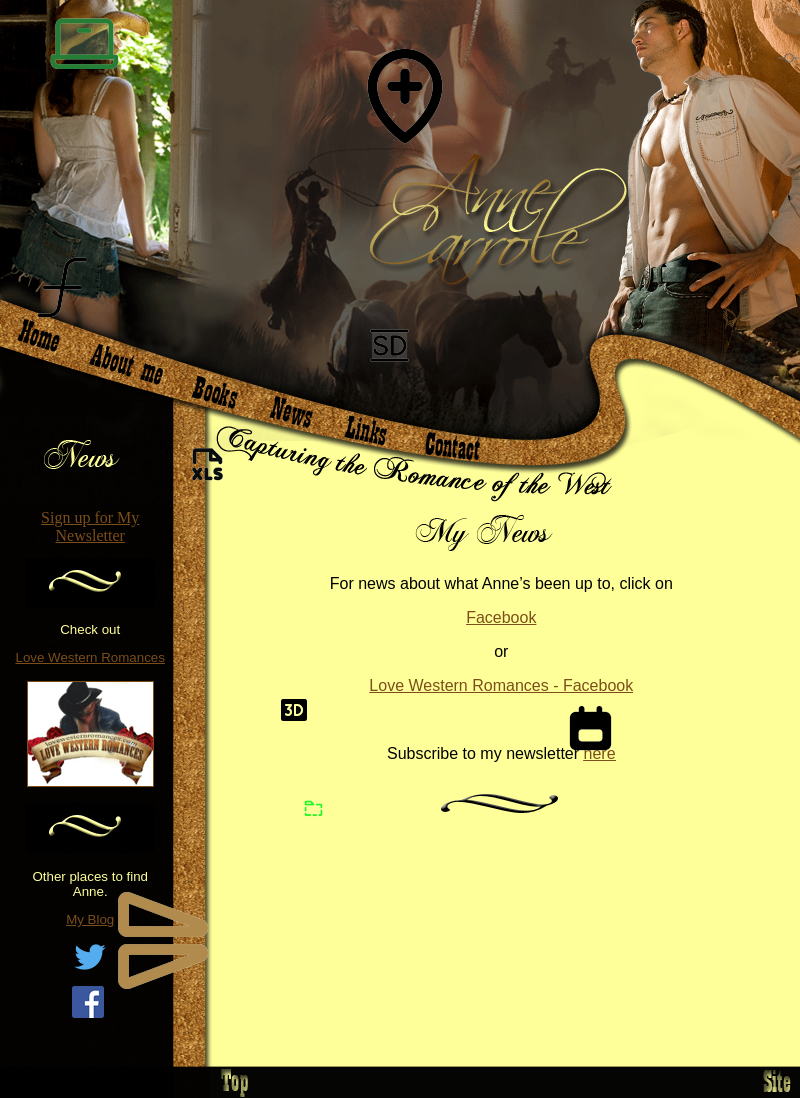 The height and width of the screenshot is (1098, 800). I want to click on view commit history in version control, so click(789, 58).